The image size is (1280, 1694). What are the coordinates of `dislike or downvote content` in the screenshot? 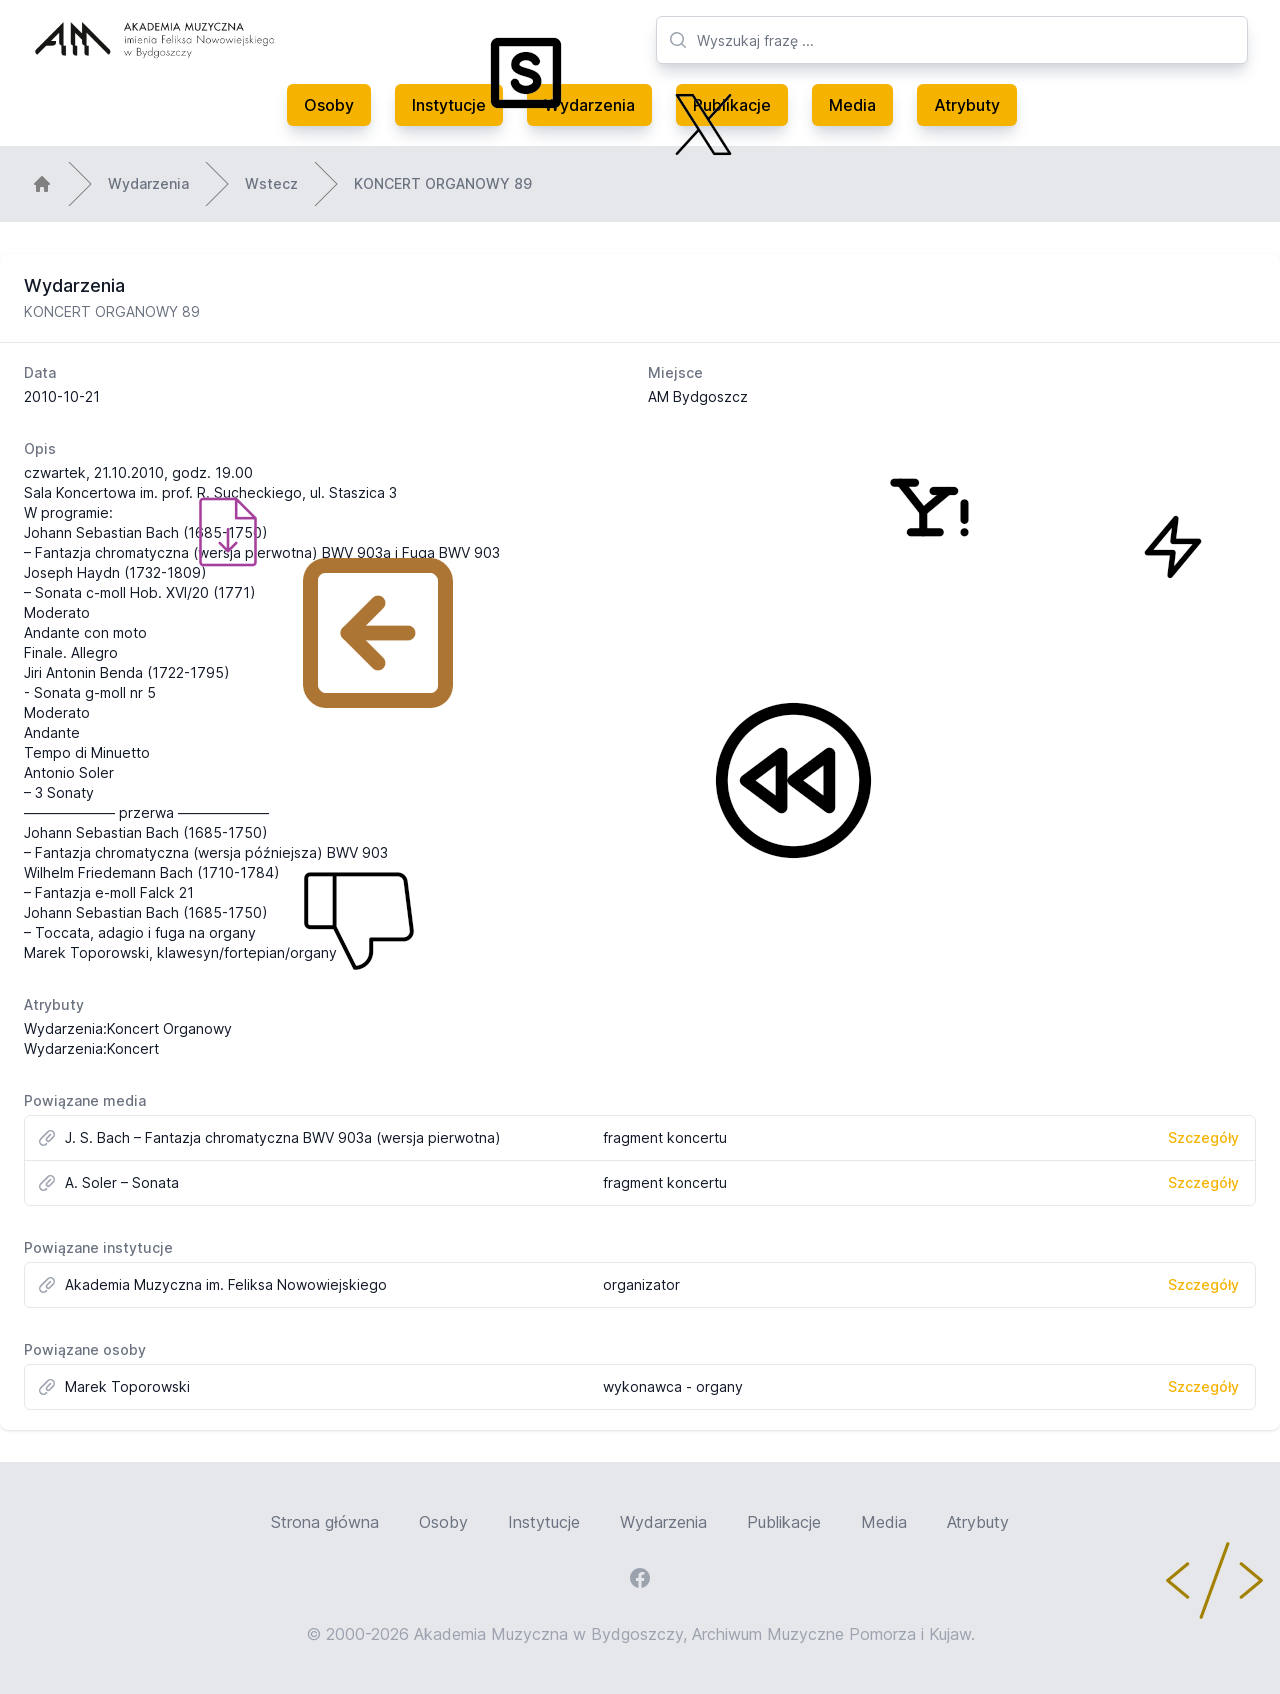 It's located at (359, 915).